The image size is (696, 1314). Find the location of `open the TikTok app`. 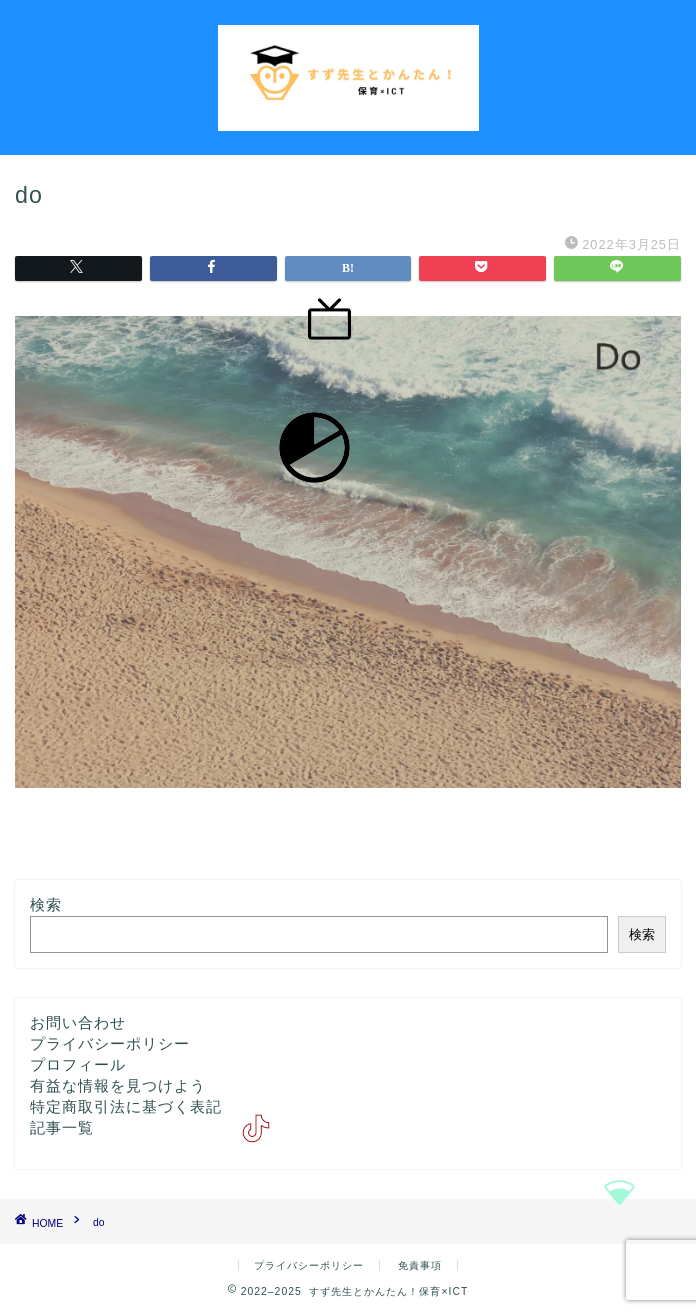

open the TikTok app is located at coordinates (256, 1129).